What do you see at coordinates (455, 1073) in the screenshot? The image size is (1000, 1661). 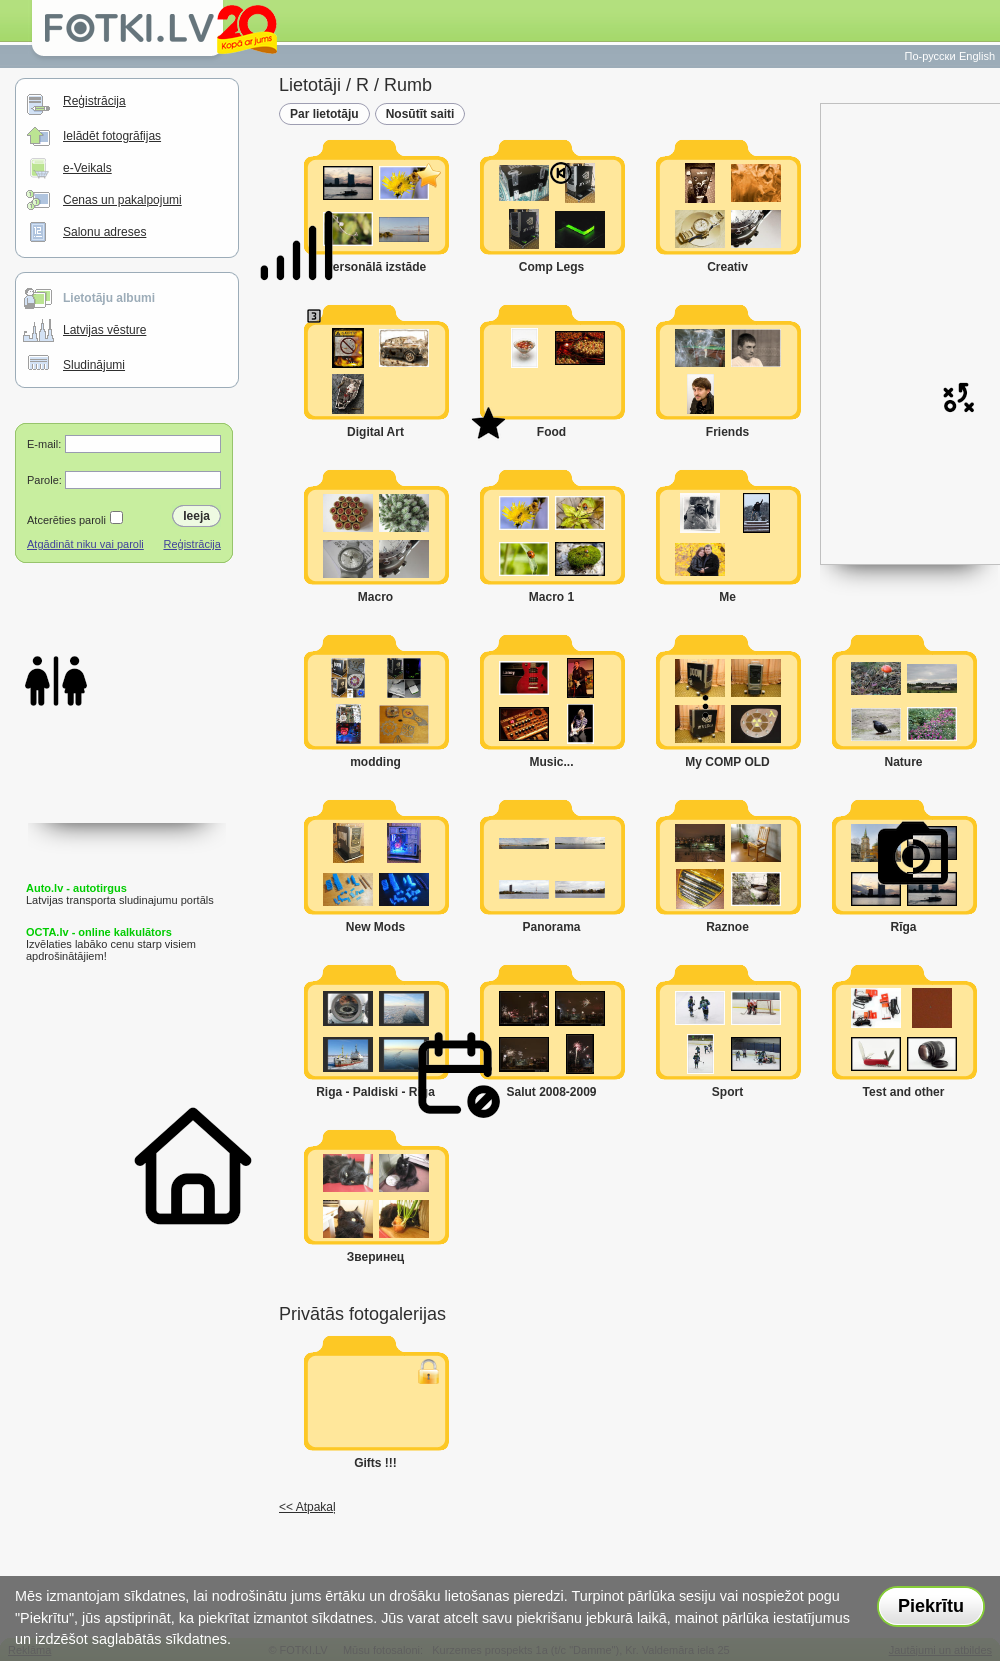 I see `cancel a scheduled event` at bounding box center [455, 1073].